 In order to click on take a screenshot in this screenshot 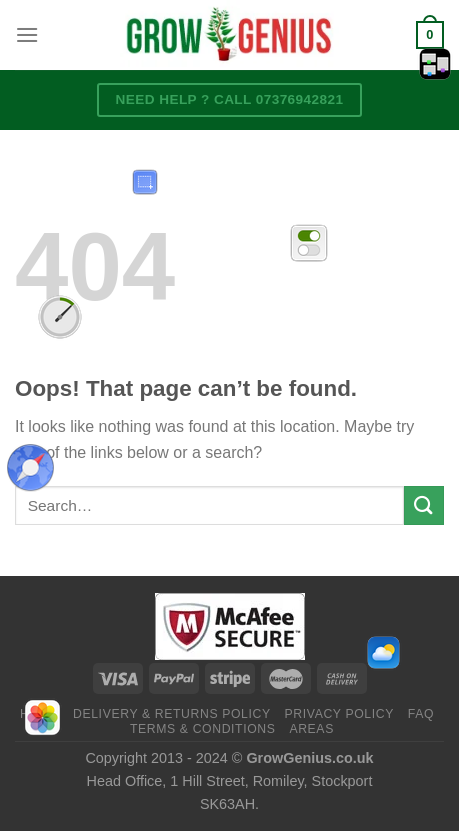, I will do `click(145, 182)`.